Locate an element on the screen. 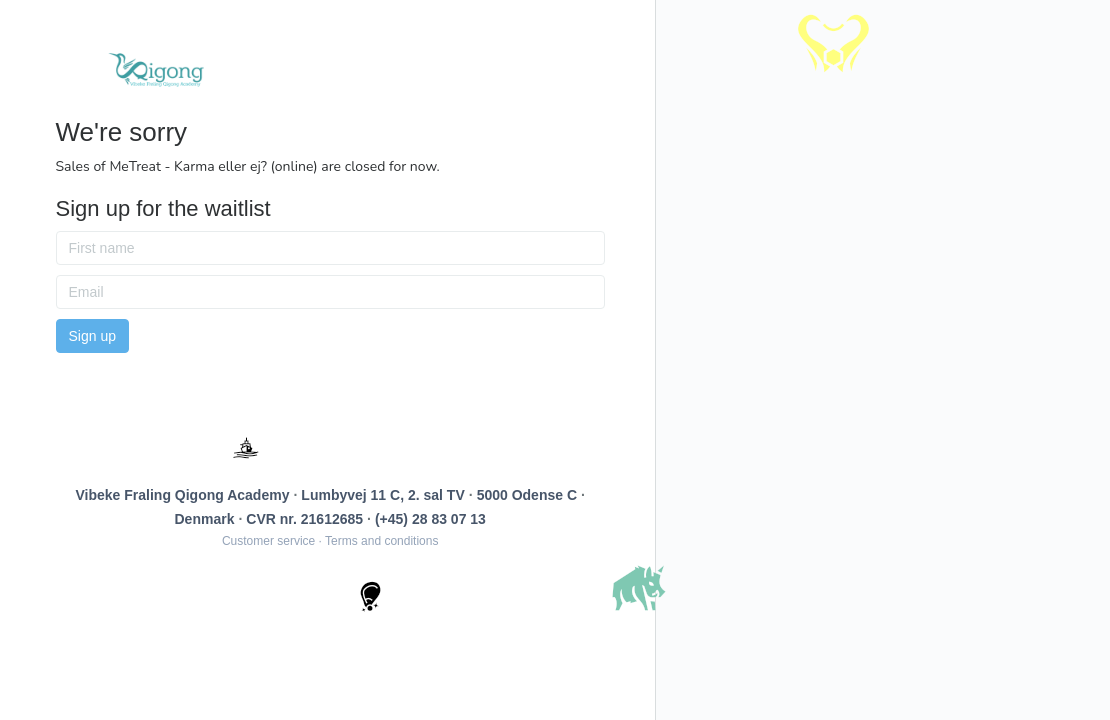 The height and width of the screenshot is (720, 1110). select boar character or unit in game is located at coordinates (639, 587).